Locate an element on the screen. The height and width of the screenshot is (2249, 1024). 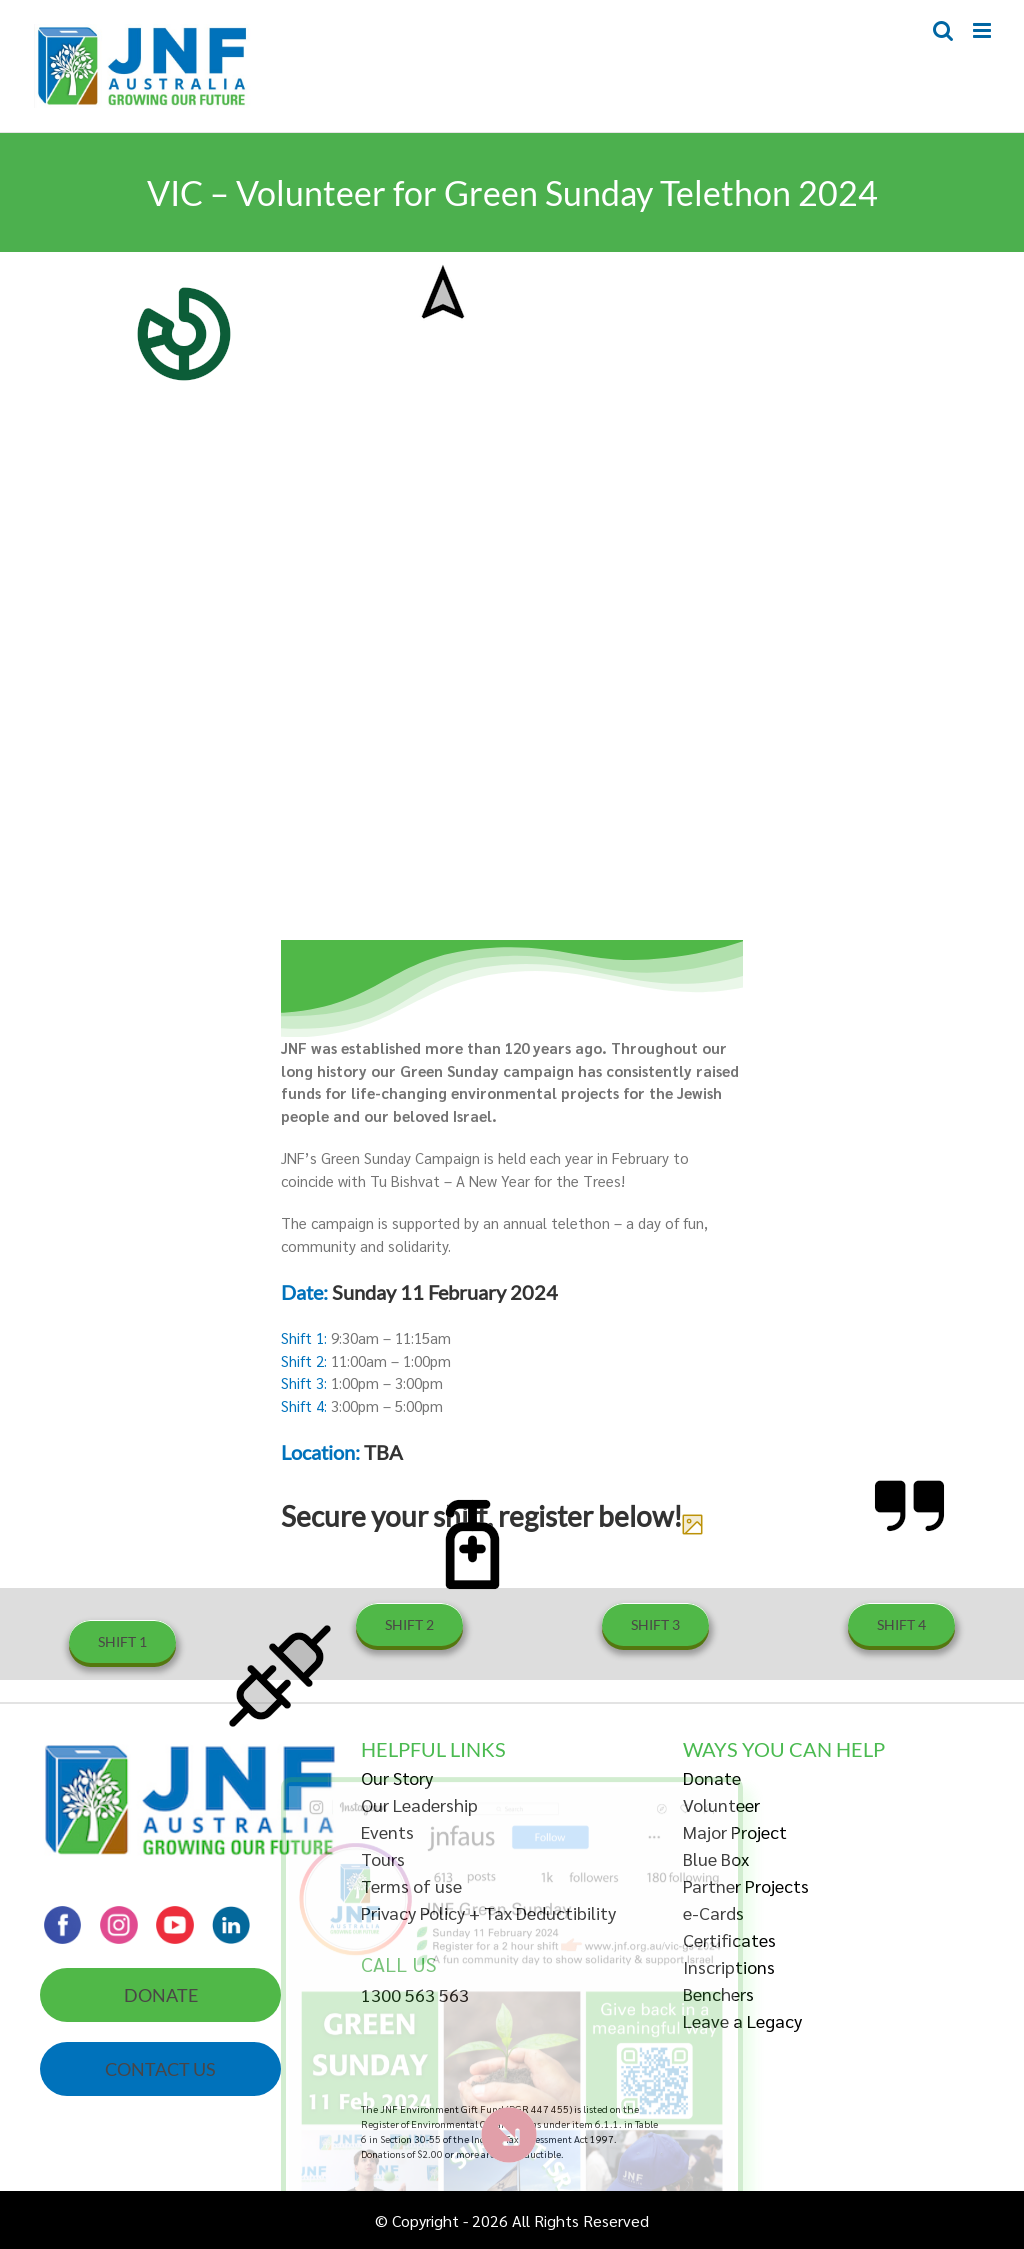
view image or photo is located at coordinates (692, 1524).